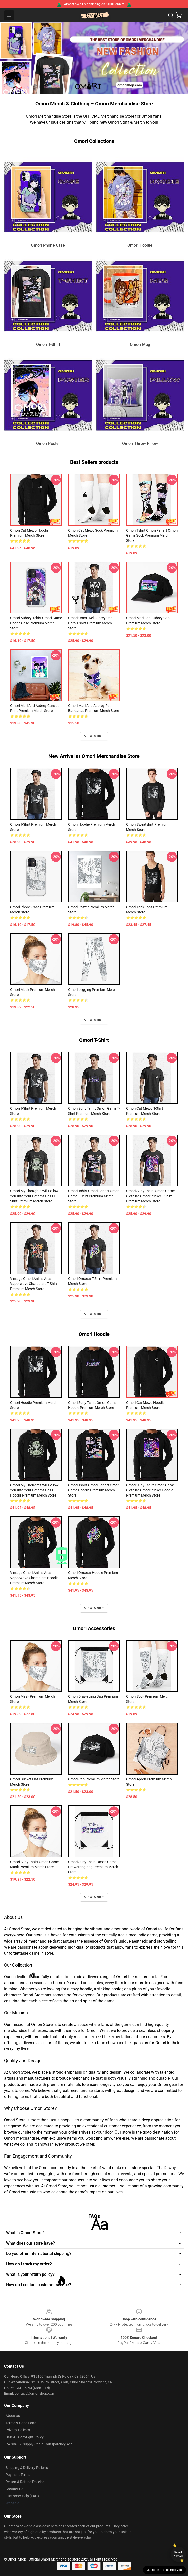 This screenshot has height=2576, width=188. Describe the element at coordinates (62, 2281) in the screenshot. I see `indicates trending or hot content` at that location.